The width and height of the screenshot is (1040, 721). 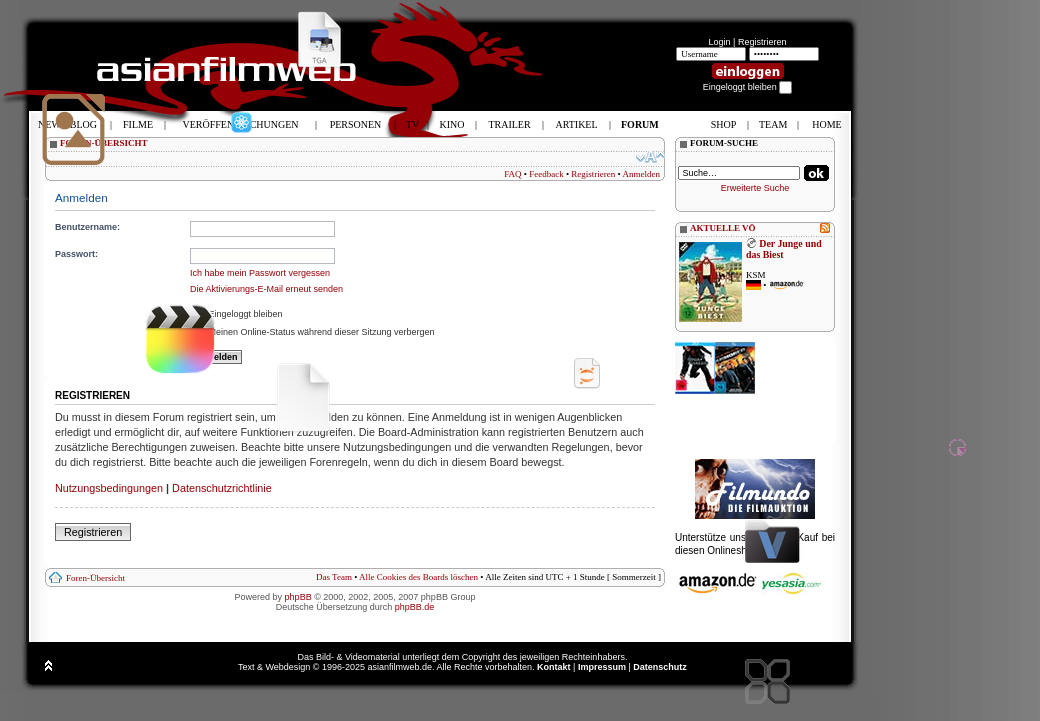 What do you see at coordinates (319, 40) in the screenshot?
I see `a TGA image file` at bounding box center [319, 40].